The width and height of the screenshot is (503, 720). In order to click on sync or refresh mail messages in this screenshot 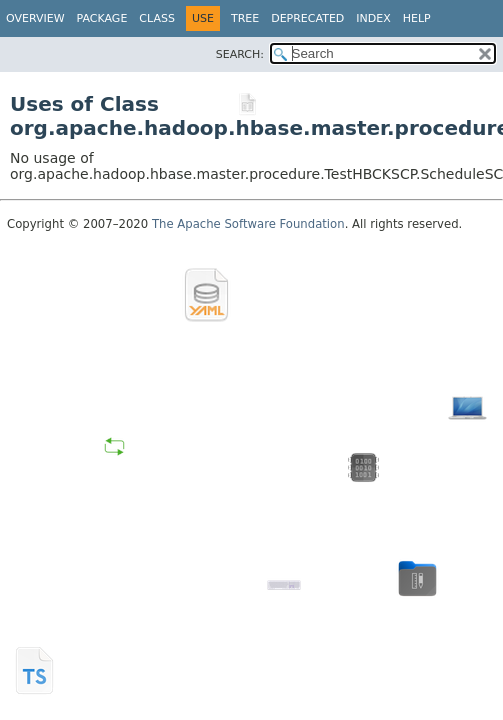, I will do `click(114, 446)`.